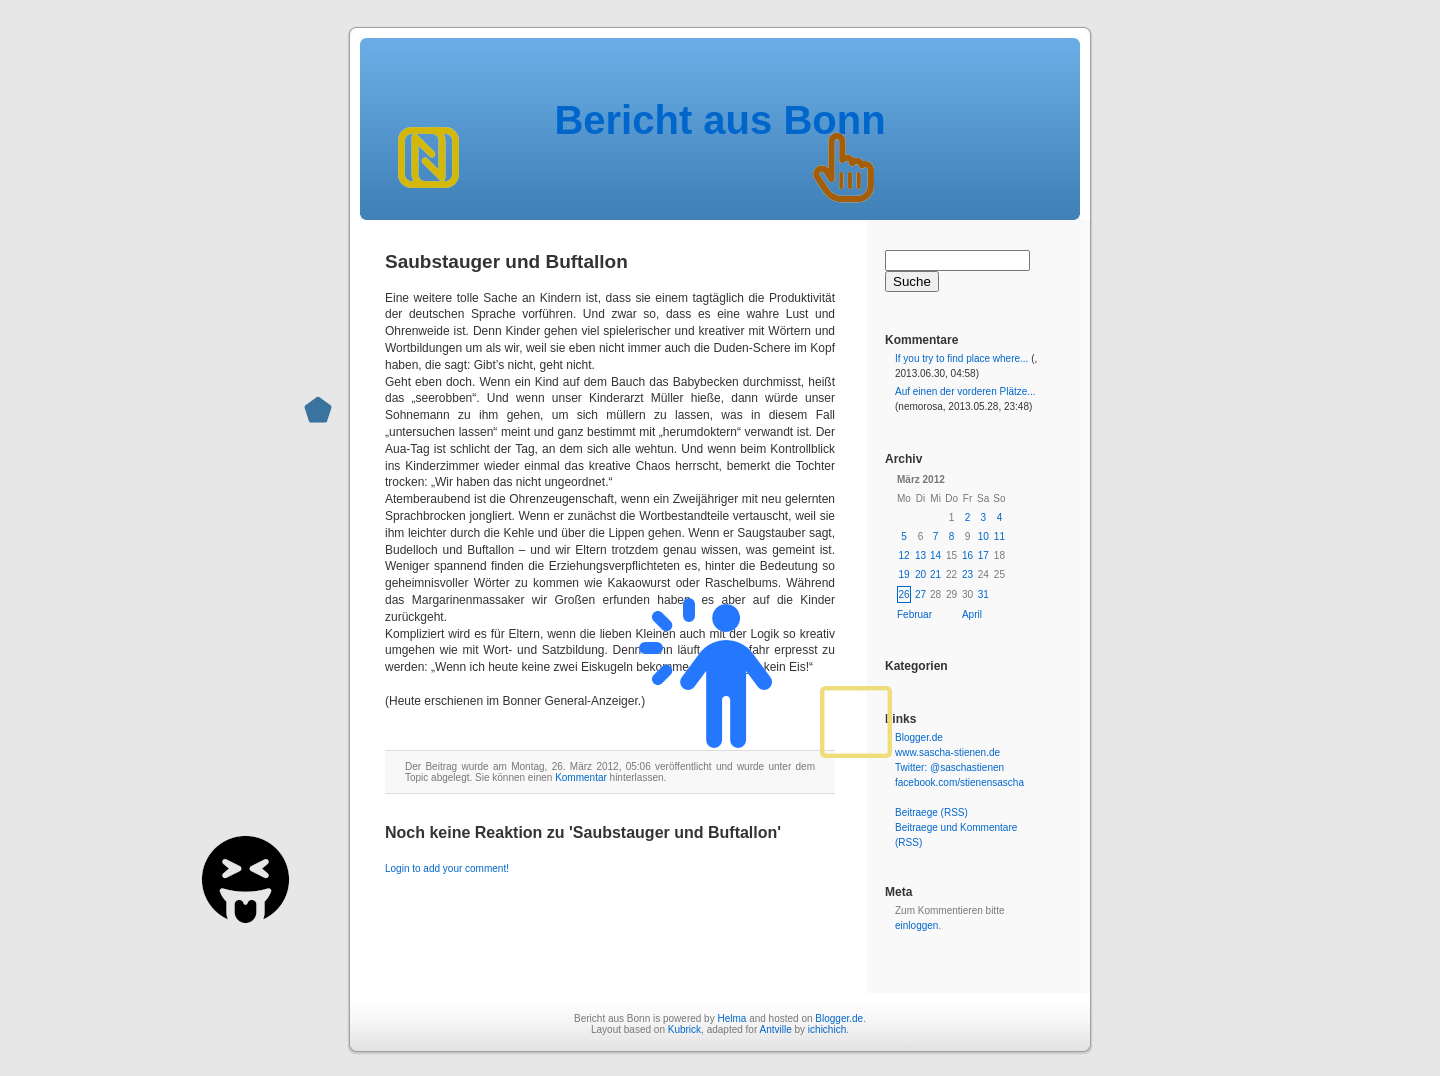 Image resolution: width=1440 pixels, height=1076 pixels. I want to click on tap to enable NFC for contactless payments, so click(428, 157).